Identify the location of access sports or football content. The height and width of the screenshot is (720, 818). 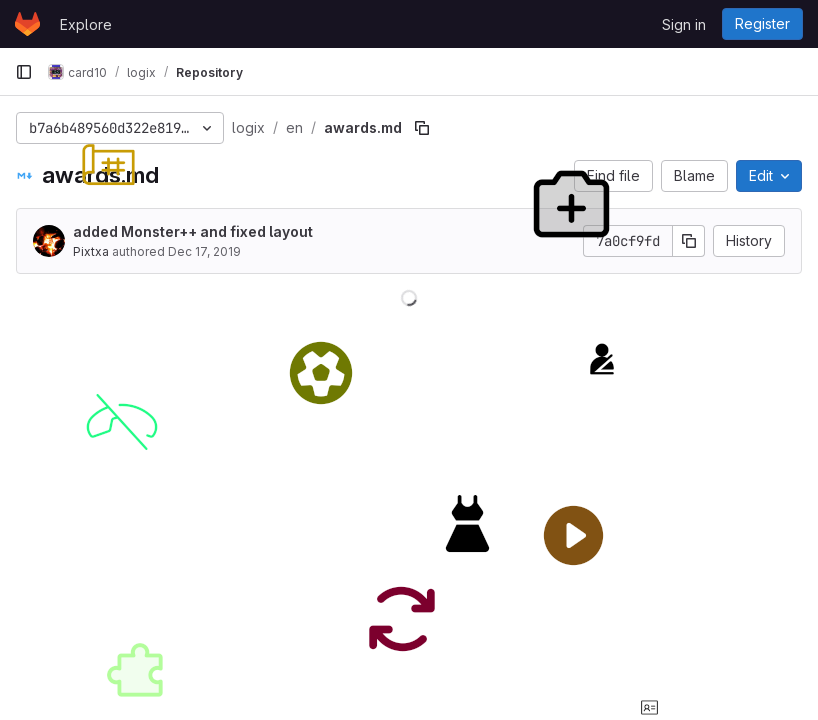
(321, 373).